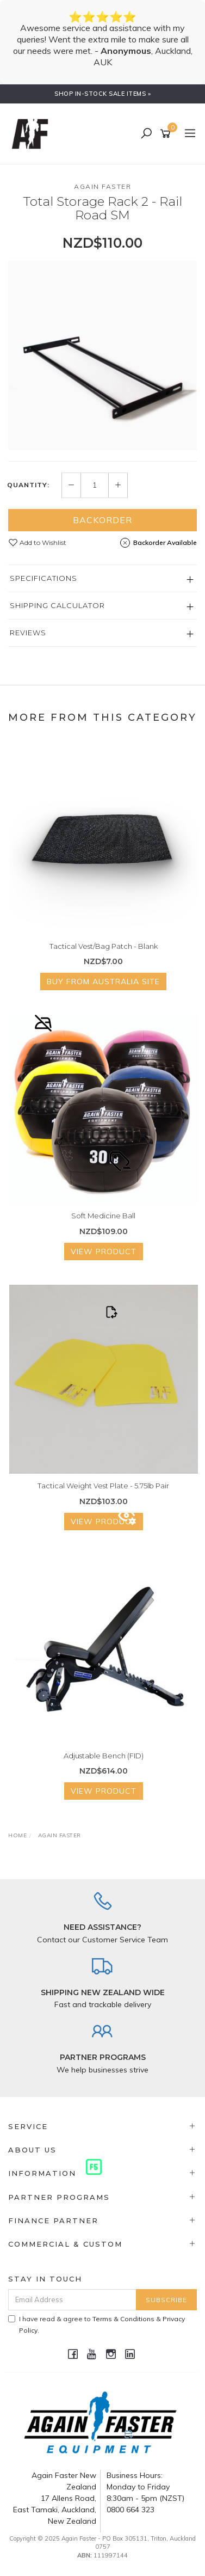 The width and height of the screenshot is (205, 2576). I want to click on refresh or reload the current page, so click(94, 2167).